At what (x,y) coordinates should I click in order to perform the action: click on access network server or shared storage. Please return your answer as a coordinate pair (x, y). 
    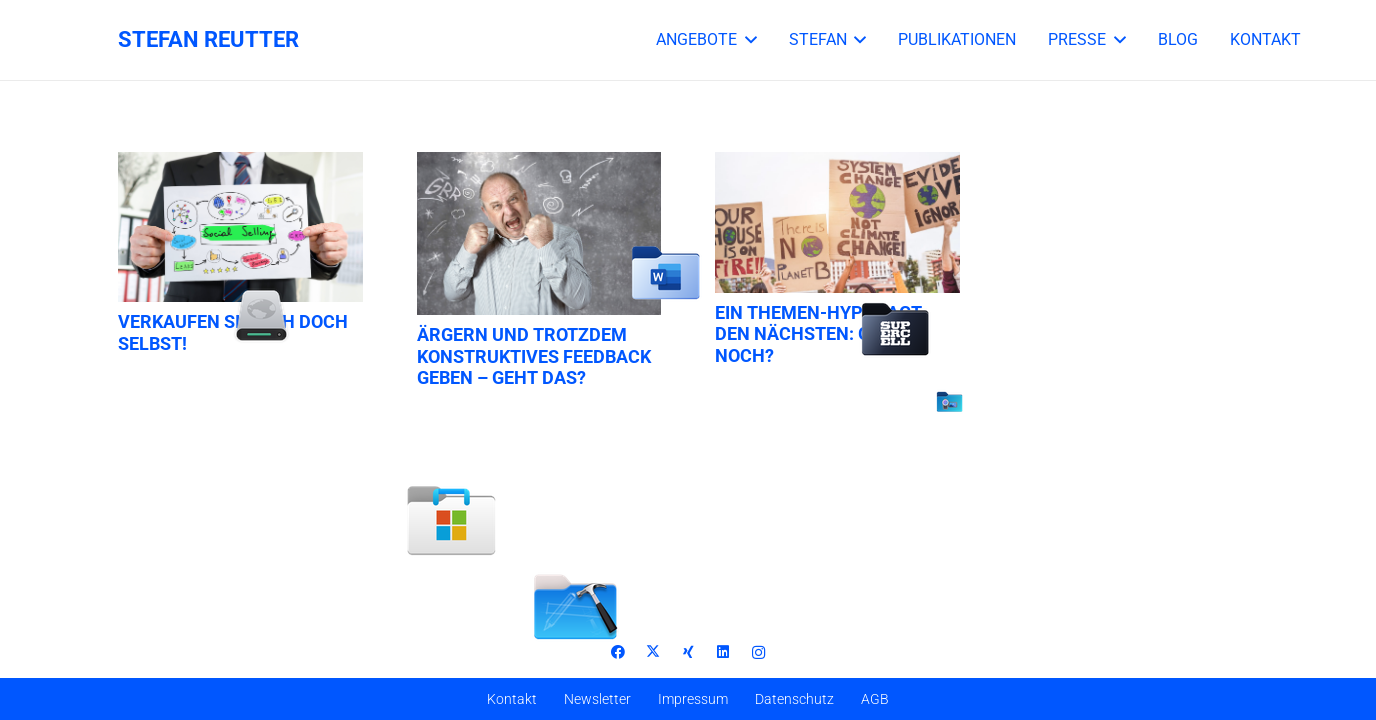
    Looking at the image, I should click on (261, 315).